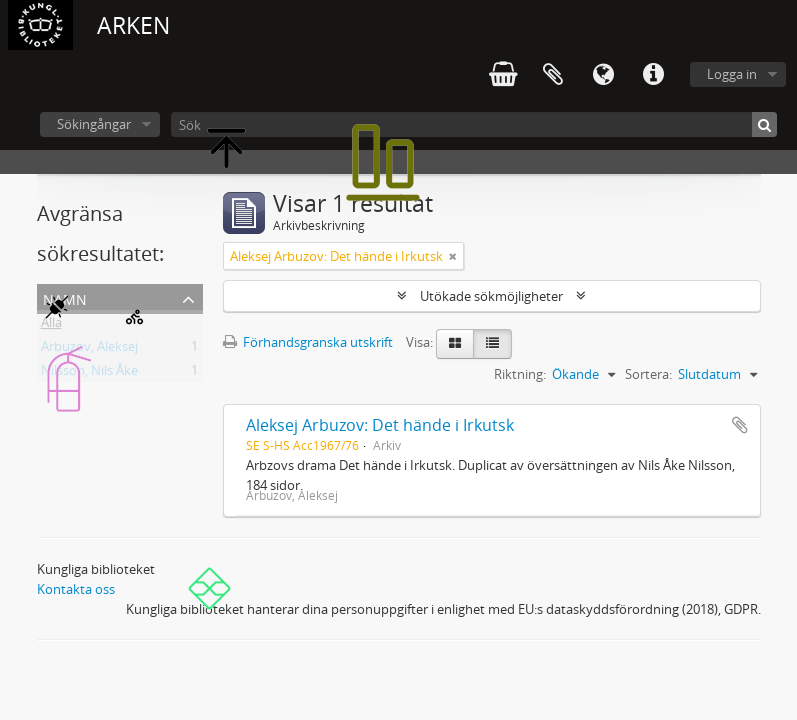  What do you see at coordinates (66, 380) in the screenshot?
I see `access fire safety information` at bounding box center [66, 380].